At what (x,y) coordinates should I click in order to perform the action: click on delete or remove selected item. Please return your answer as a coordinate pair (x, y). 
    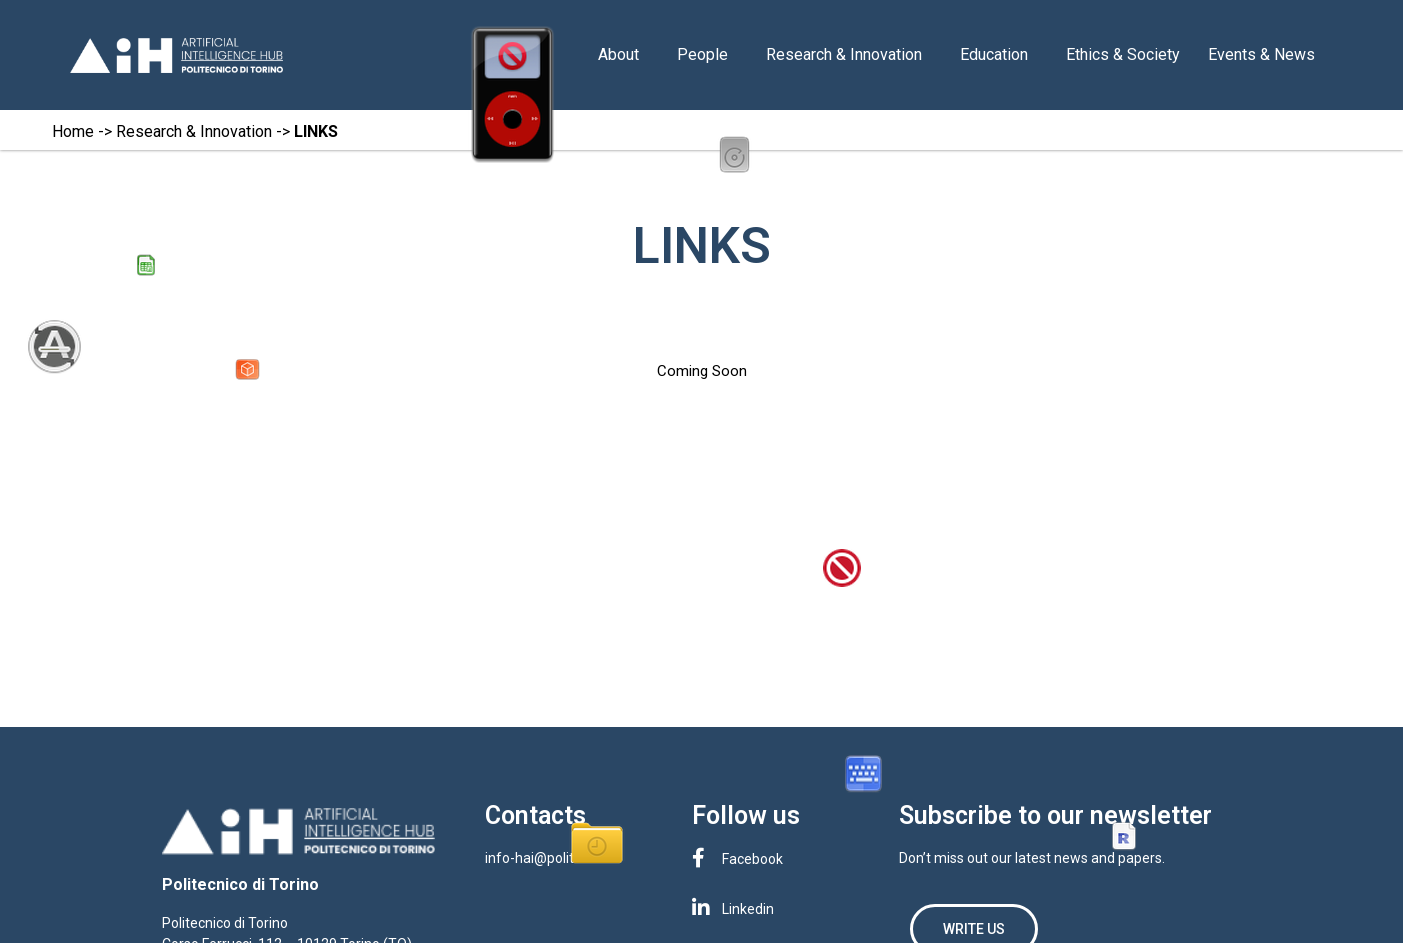
    Looking at the image, I should click on (842, 568).